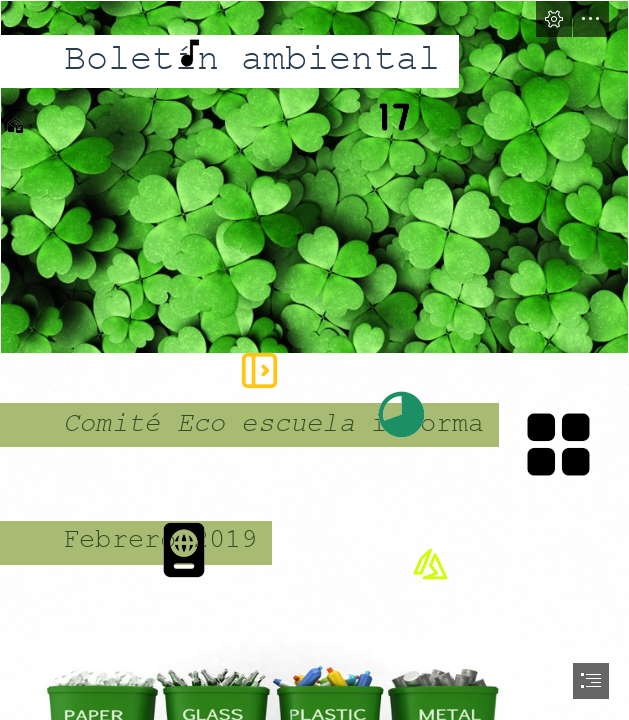  I want to click on expand the left sidebar, so click(259, 370).